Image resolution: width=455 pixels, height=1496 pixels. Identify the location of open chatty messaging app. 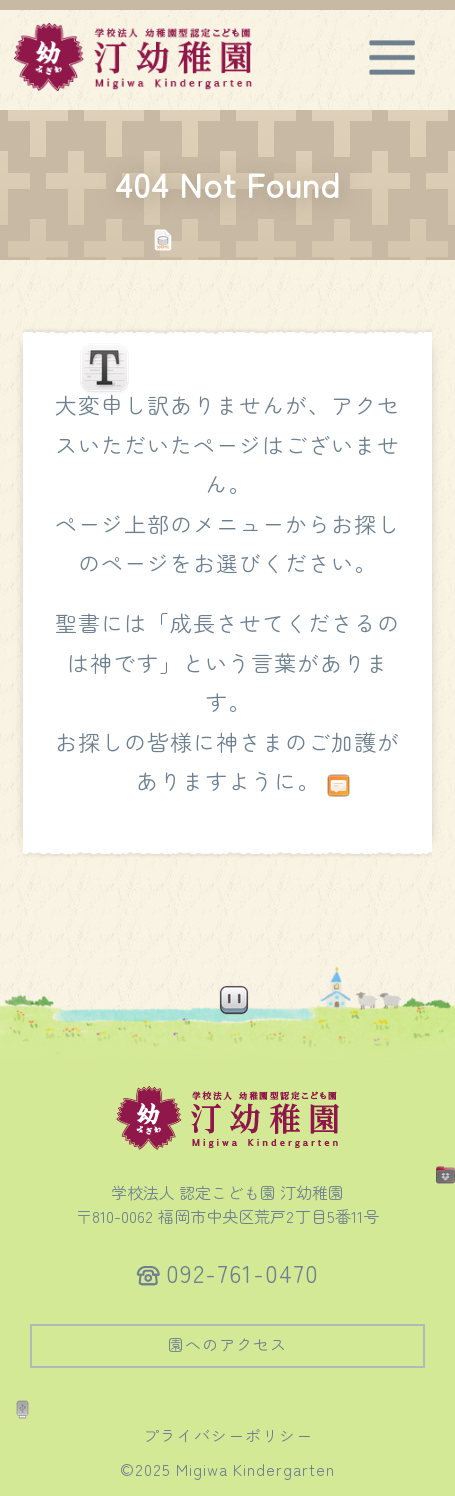
(338, 785).